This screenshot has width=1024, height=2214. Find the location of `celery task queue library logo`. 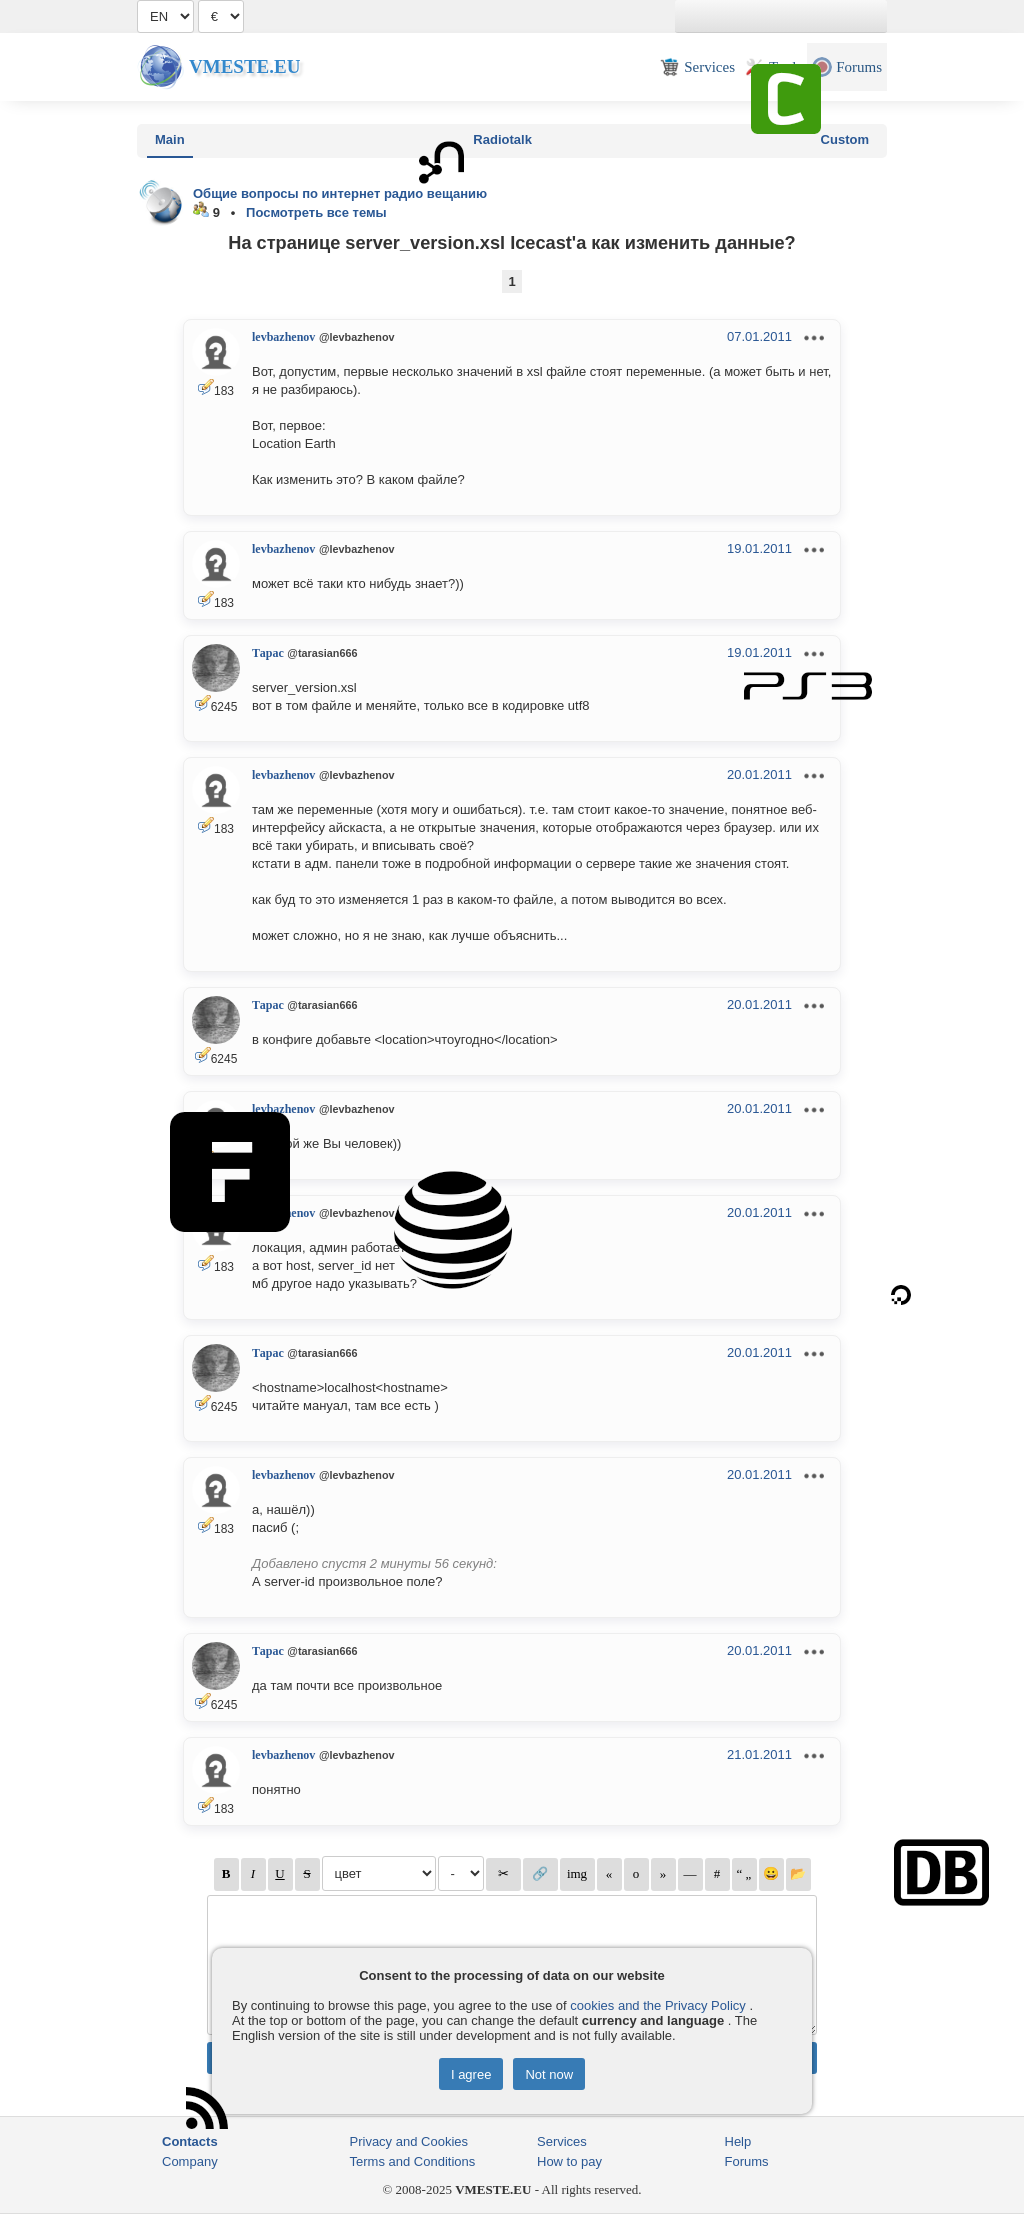

celery task queue library logo is located at coordinates (786, 99).